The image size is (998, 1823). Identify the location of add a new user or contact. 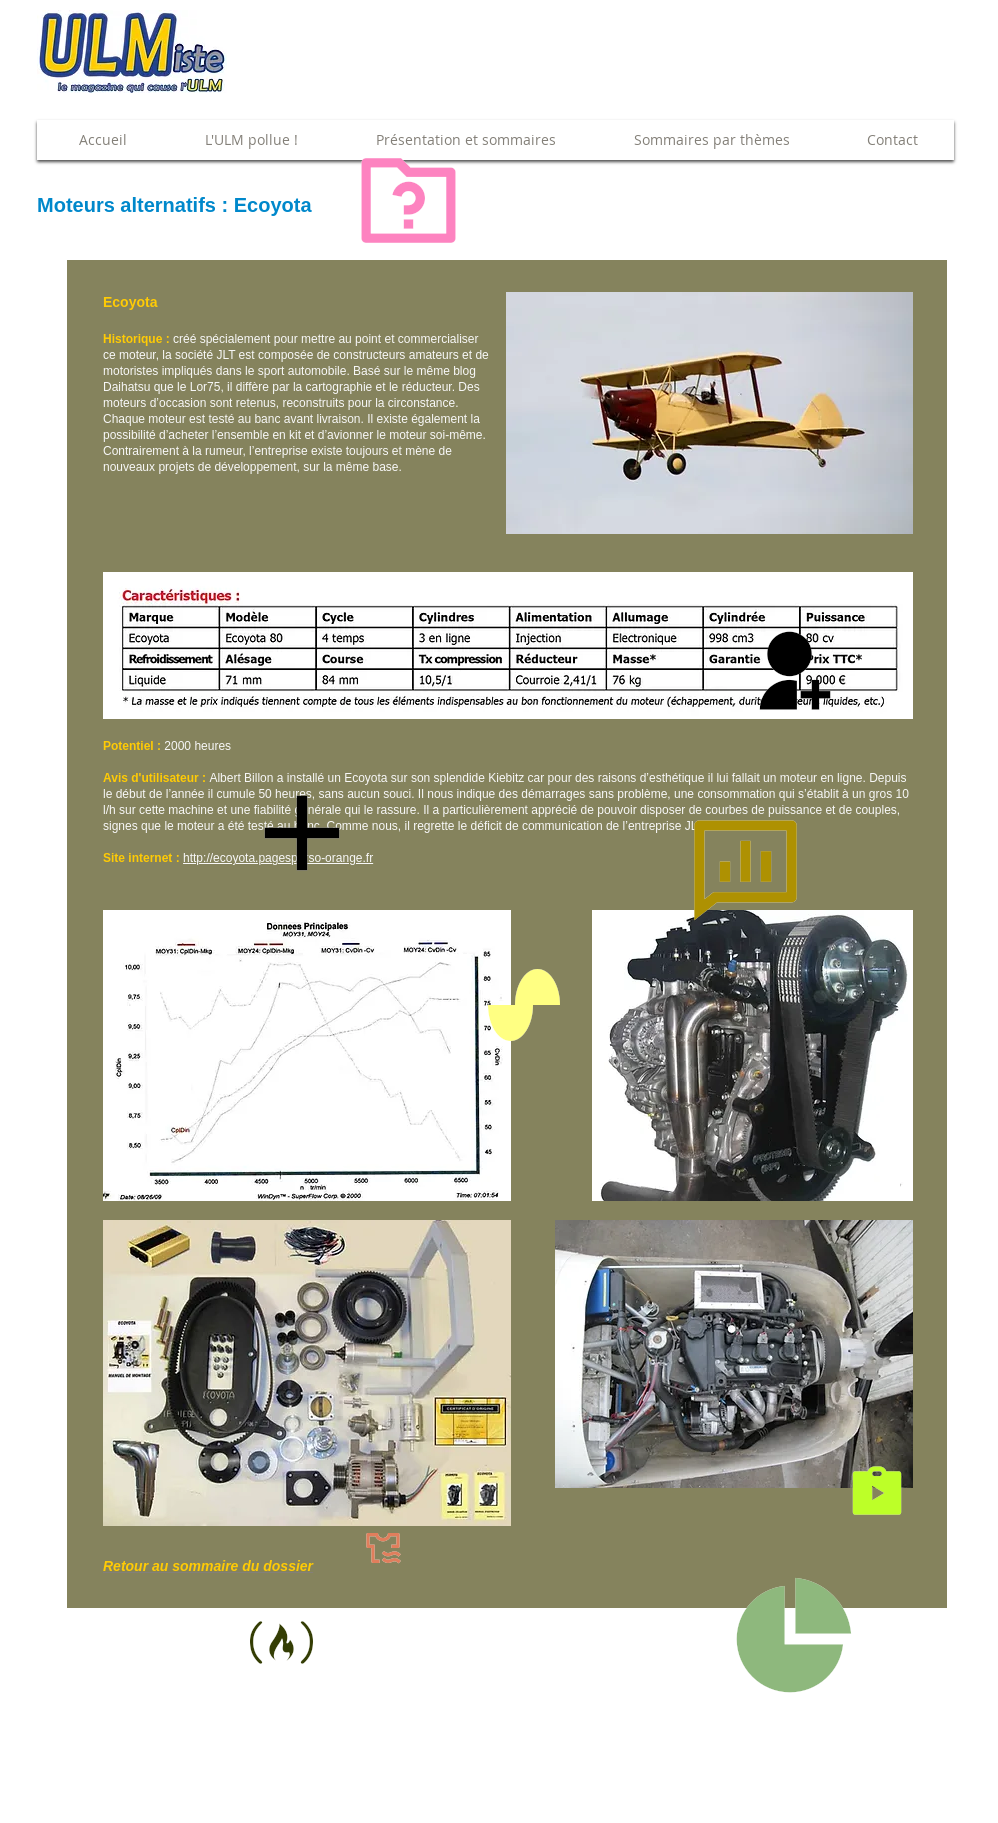
(789, 672).